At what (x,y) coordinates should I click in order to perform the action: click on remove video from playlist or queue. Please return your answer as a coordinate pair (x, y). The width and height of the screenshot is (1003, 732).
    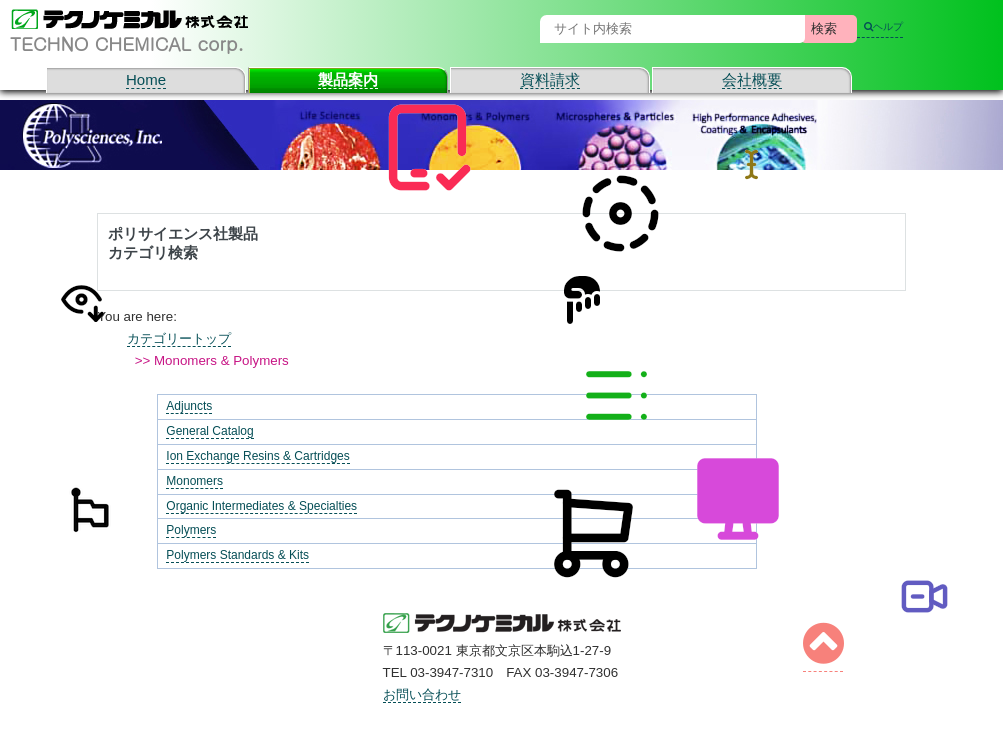
    Looking at the image, I should click on (924, 596).